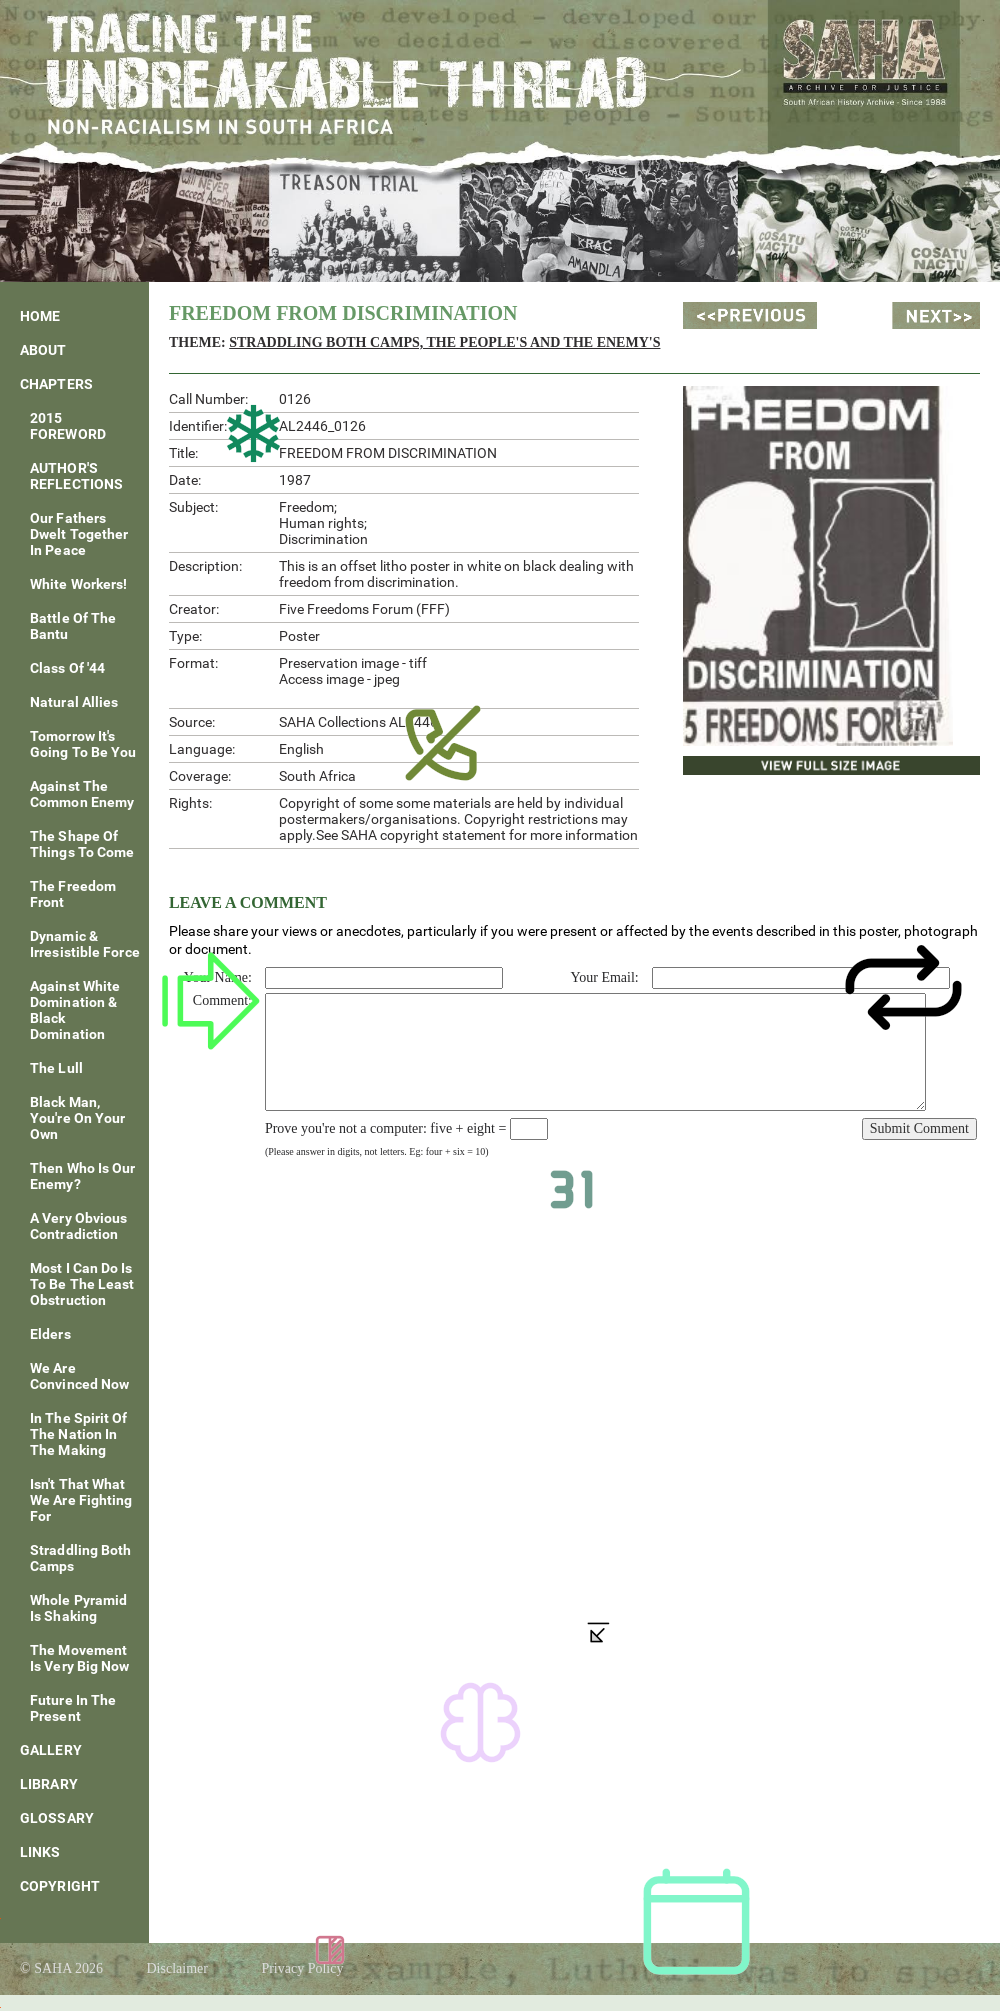  Describe the element at coordinates (207, 1001) in the screenshot. I see `move forward or proceed to next step` at that location.